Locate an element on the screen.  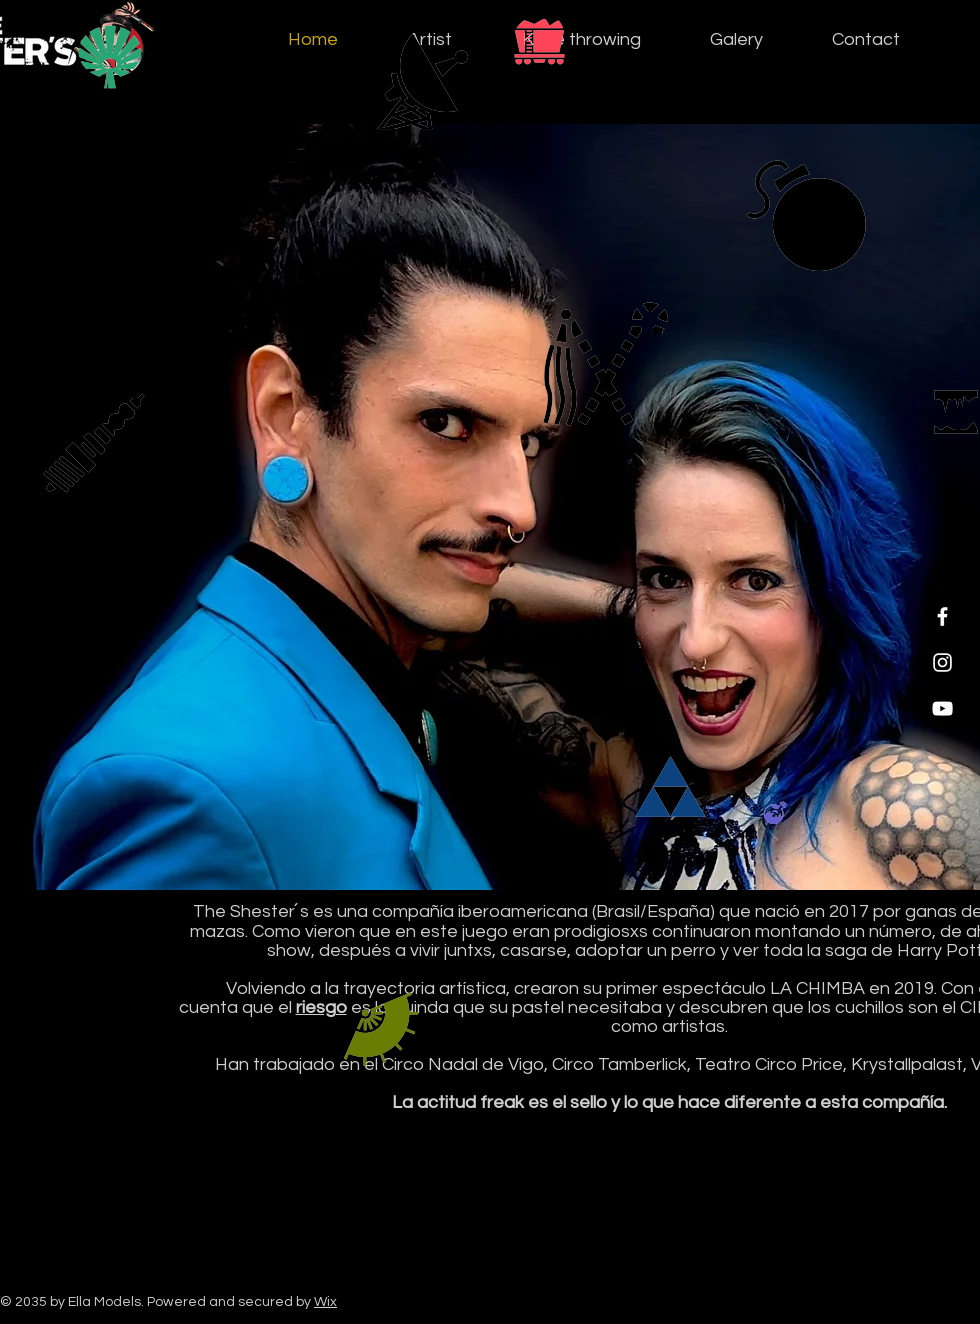
use a fire potion or consumable item is located at coordinates (775, 812).